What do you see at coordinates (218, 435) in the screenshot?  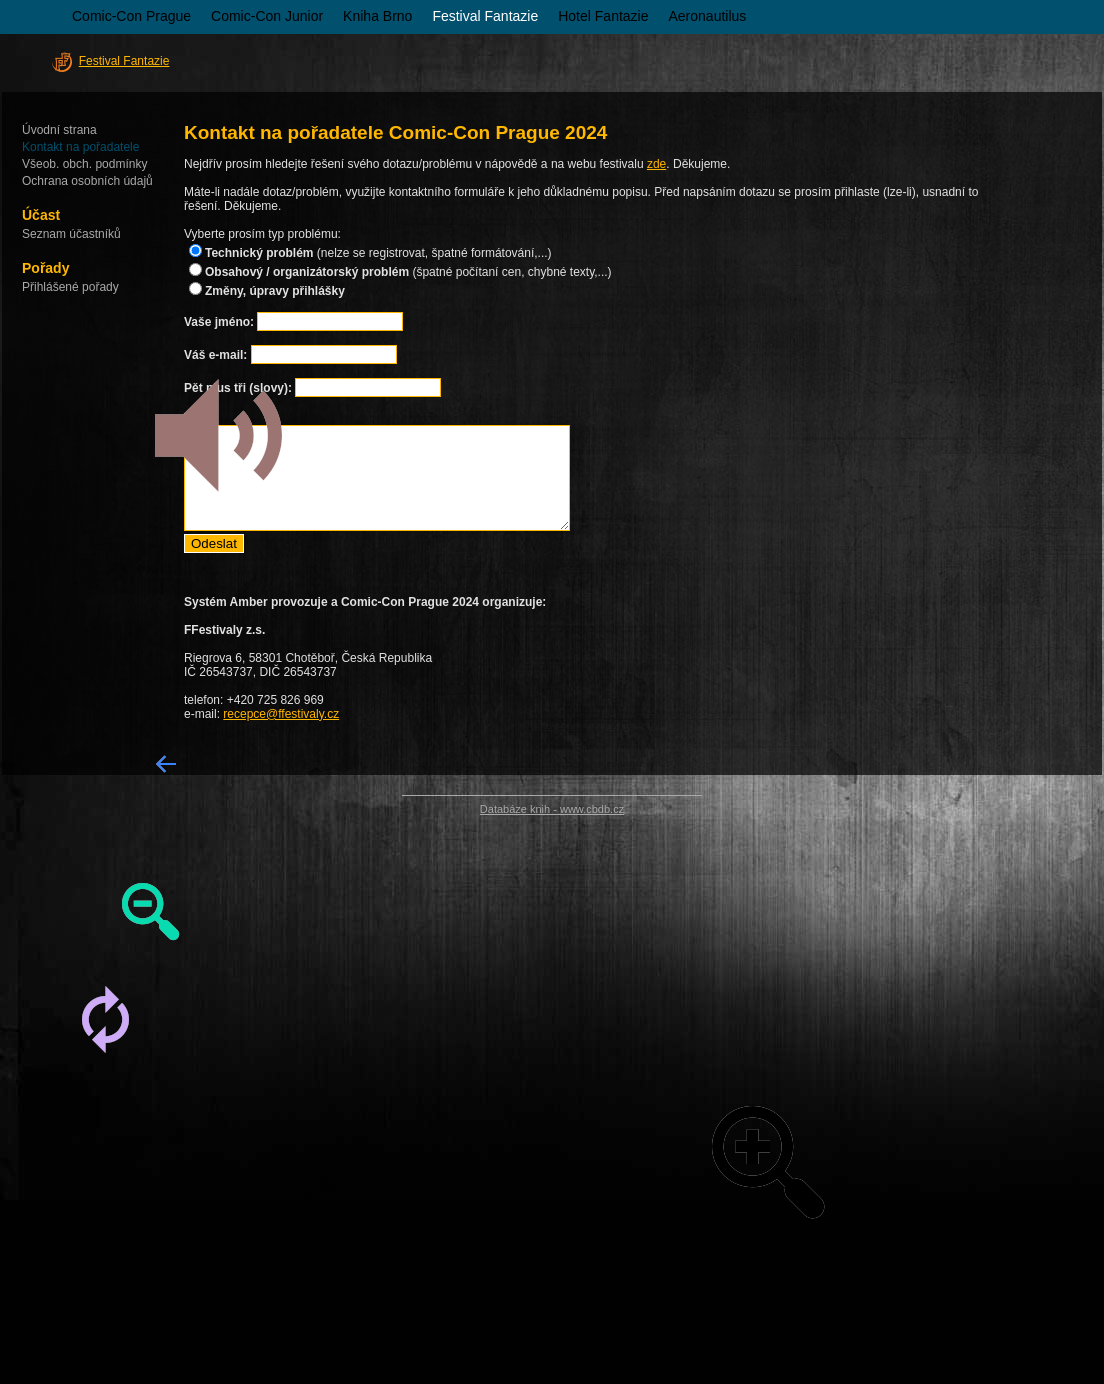 I see `increase audio volume` at bounding box center [218, 435].